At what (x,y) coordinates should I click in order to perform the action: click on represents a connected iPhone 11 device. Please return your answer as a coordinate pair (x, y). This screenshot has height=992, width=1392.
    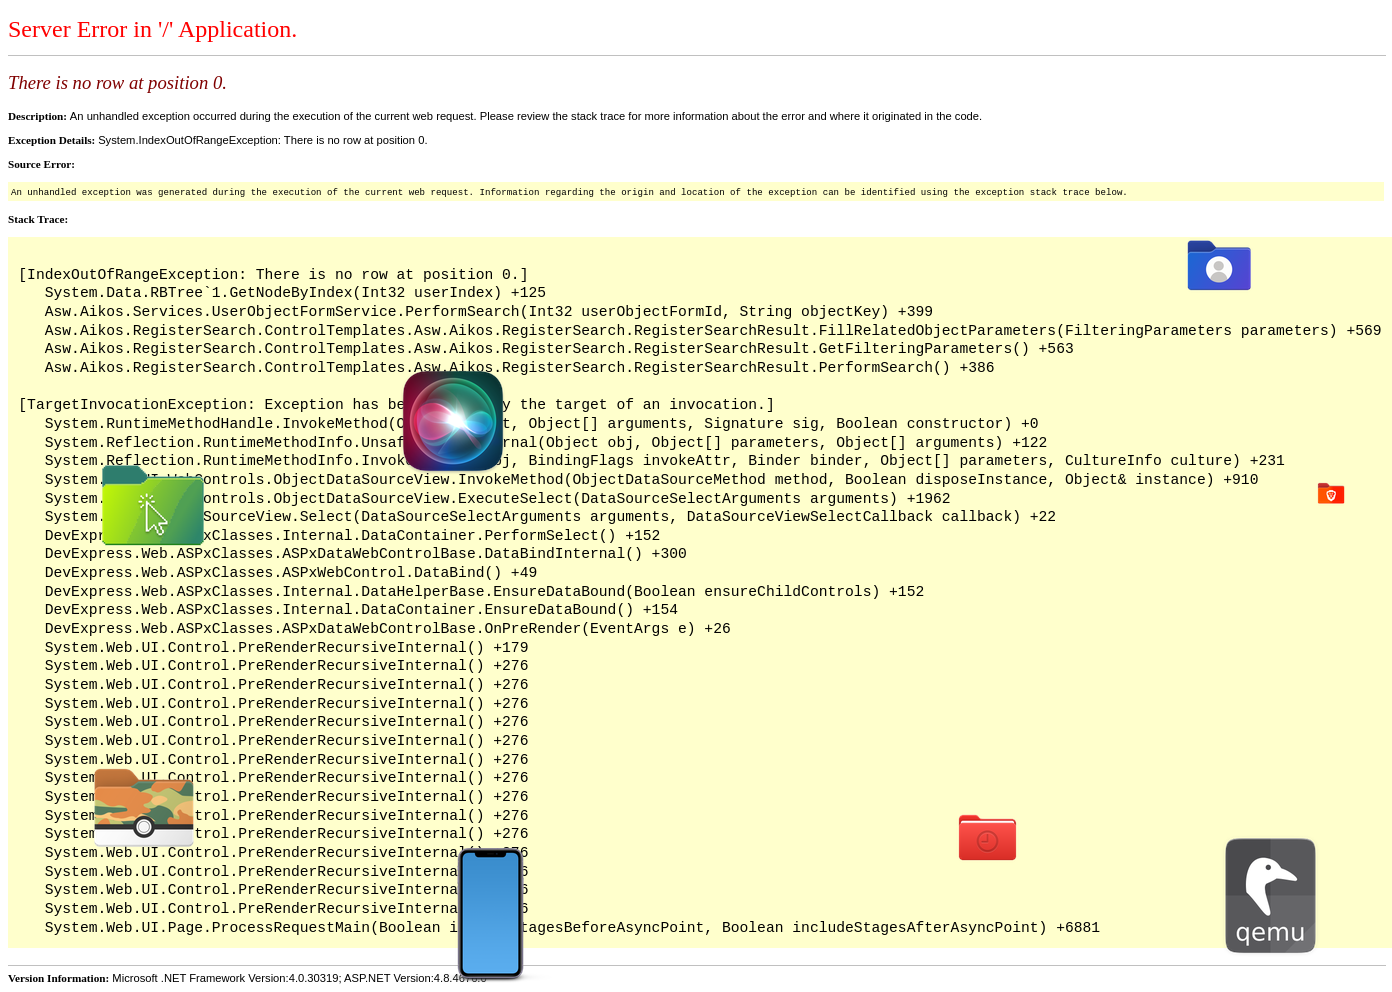
    Looking at the image, I should click on (490, 915).